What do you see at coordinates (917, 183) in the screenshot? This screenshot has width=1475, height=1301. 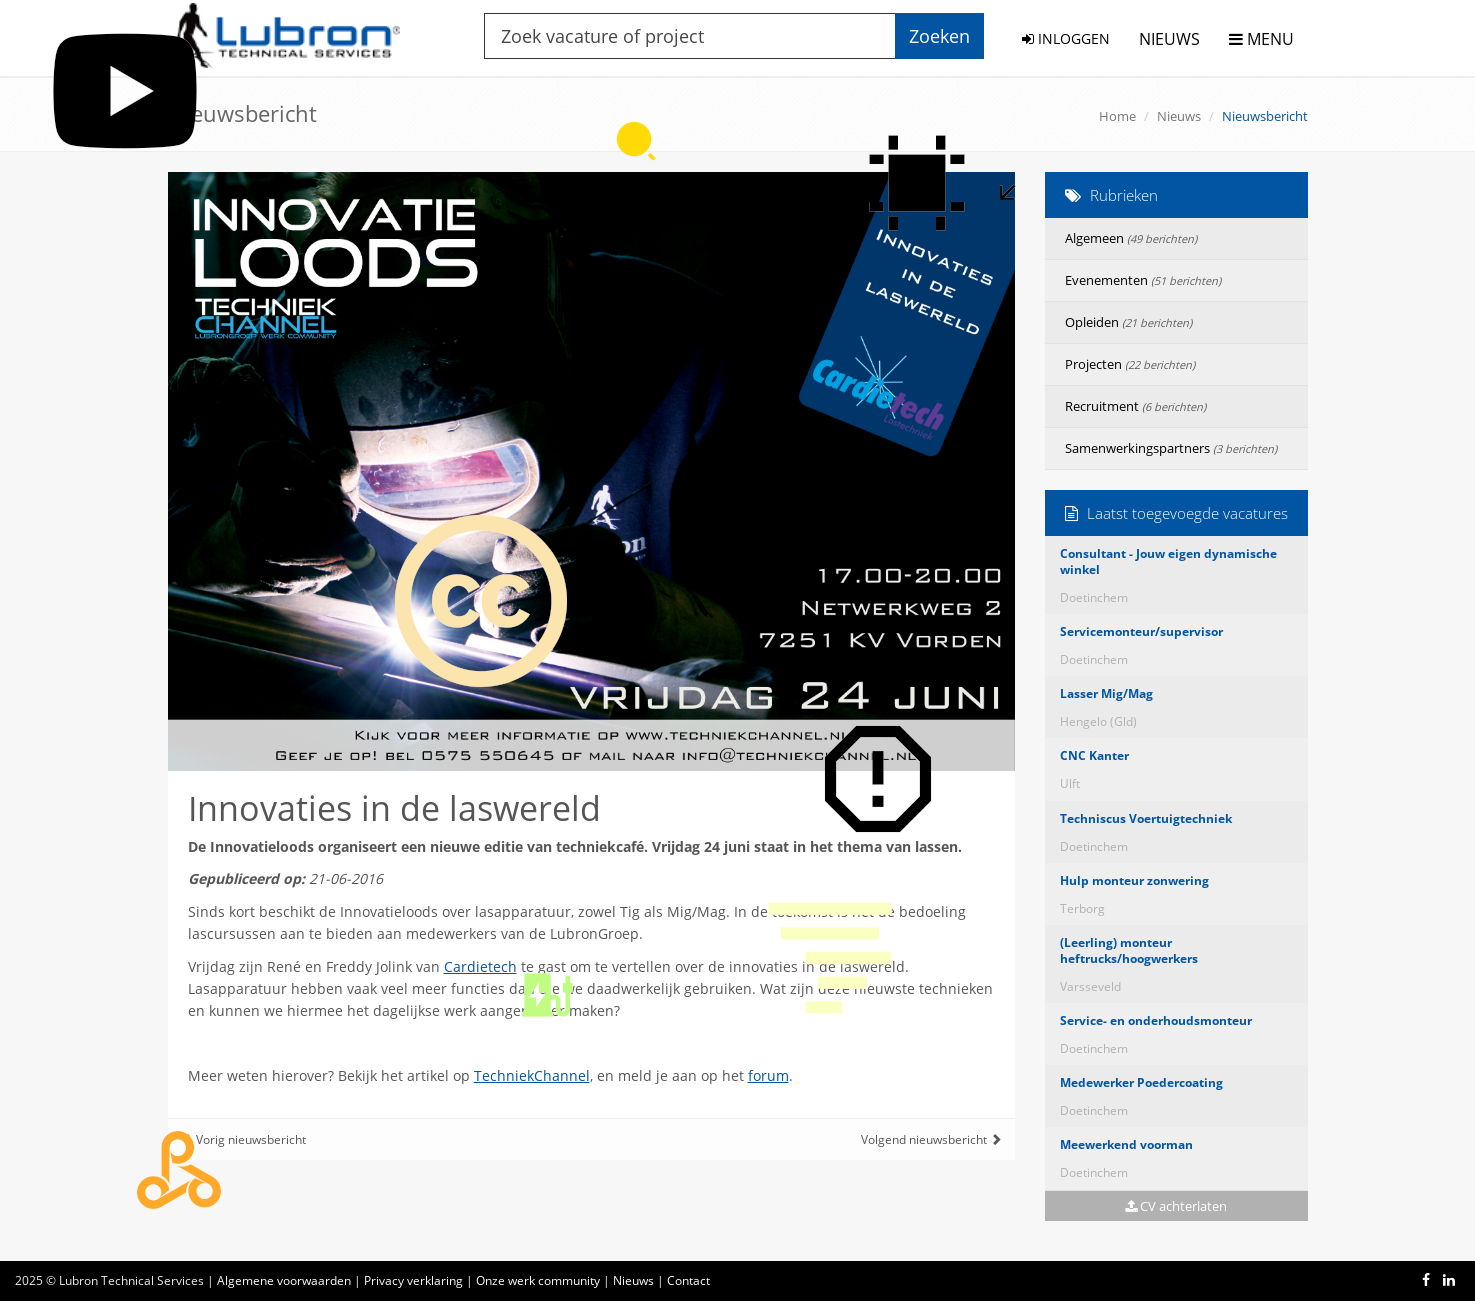 I see `select or edit an artboard` at bounding box center [917, 183].